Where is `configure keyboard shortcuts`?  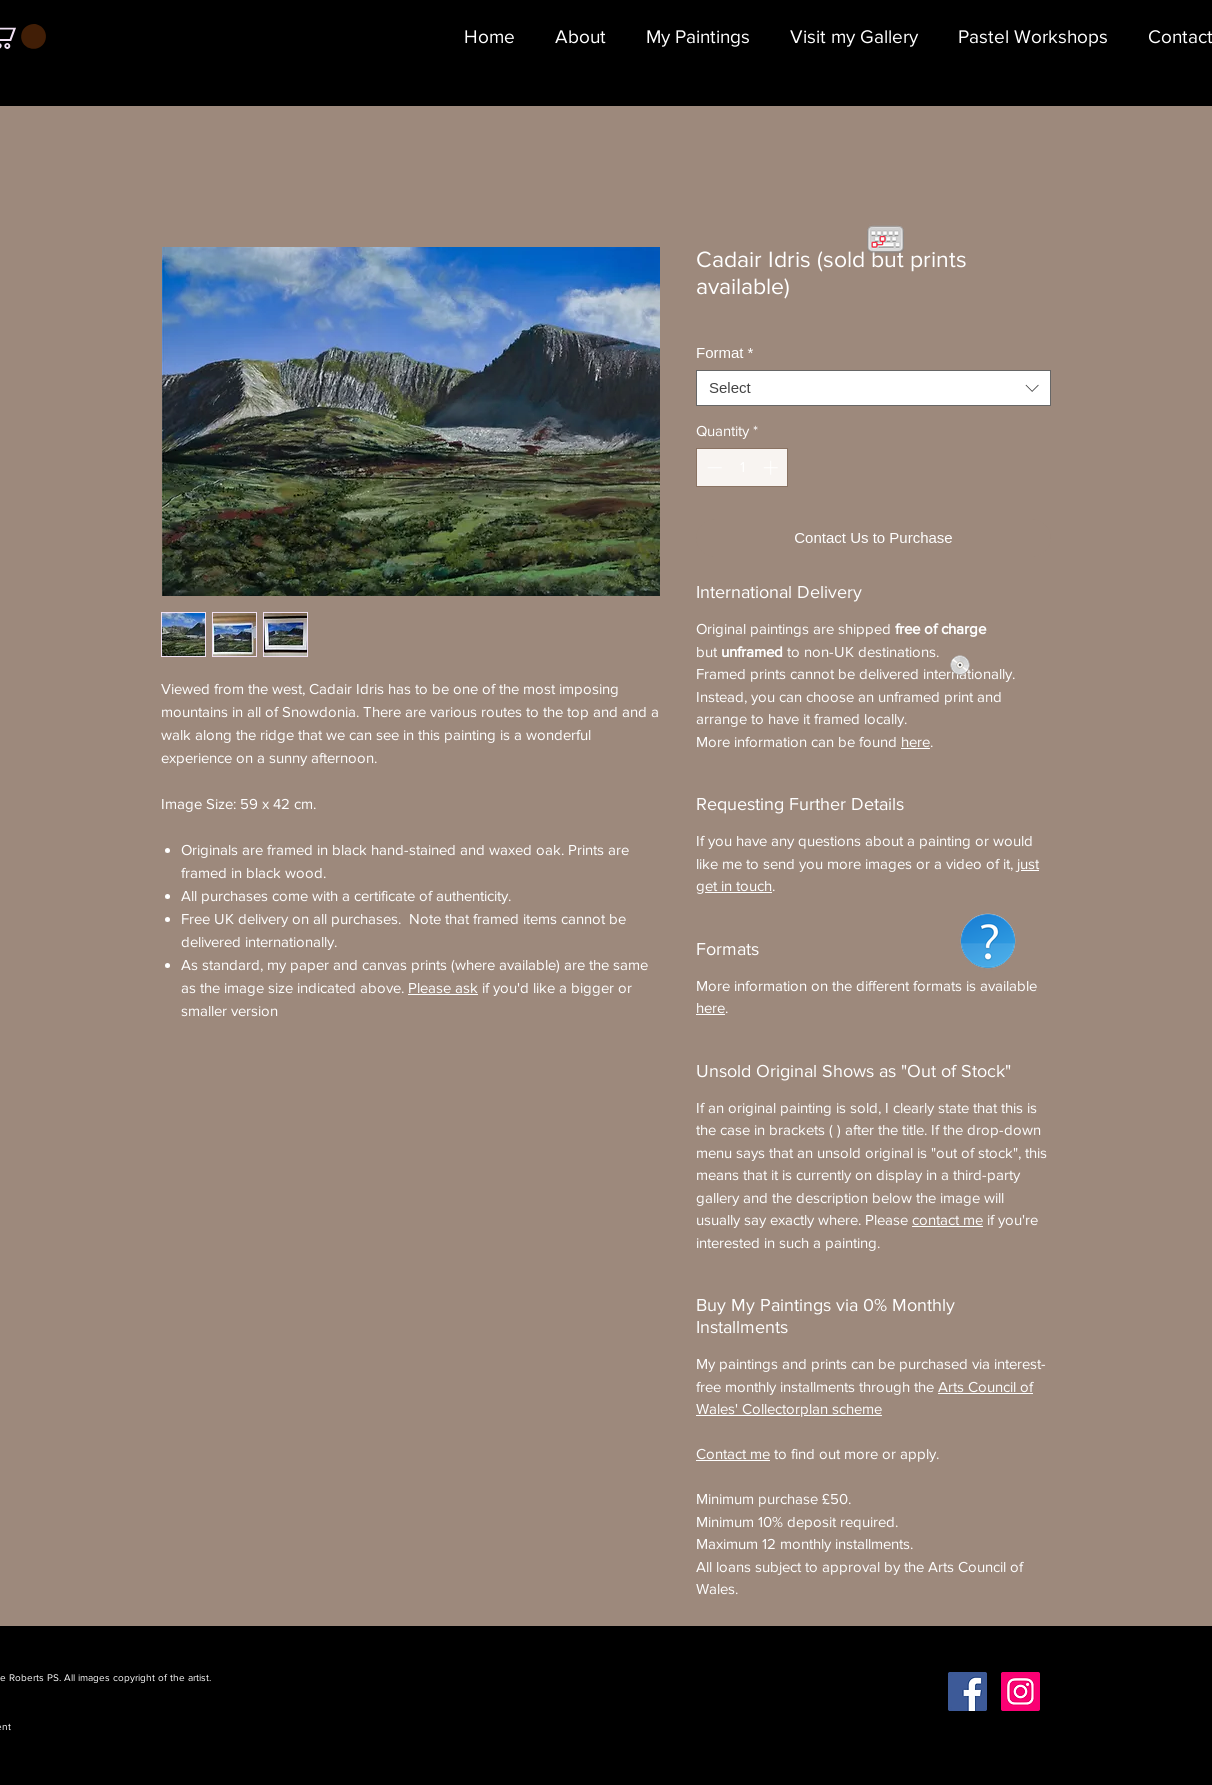
configure keyboard shortcuts is located at coordinates (885, 239).